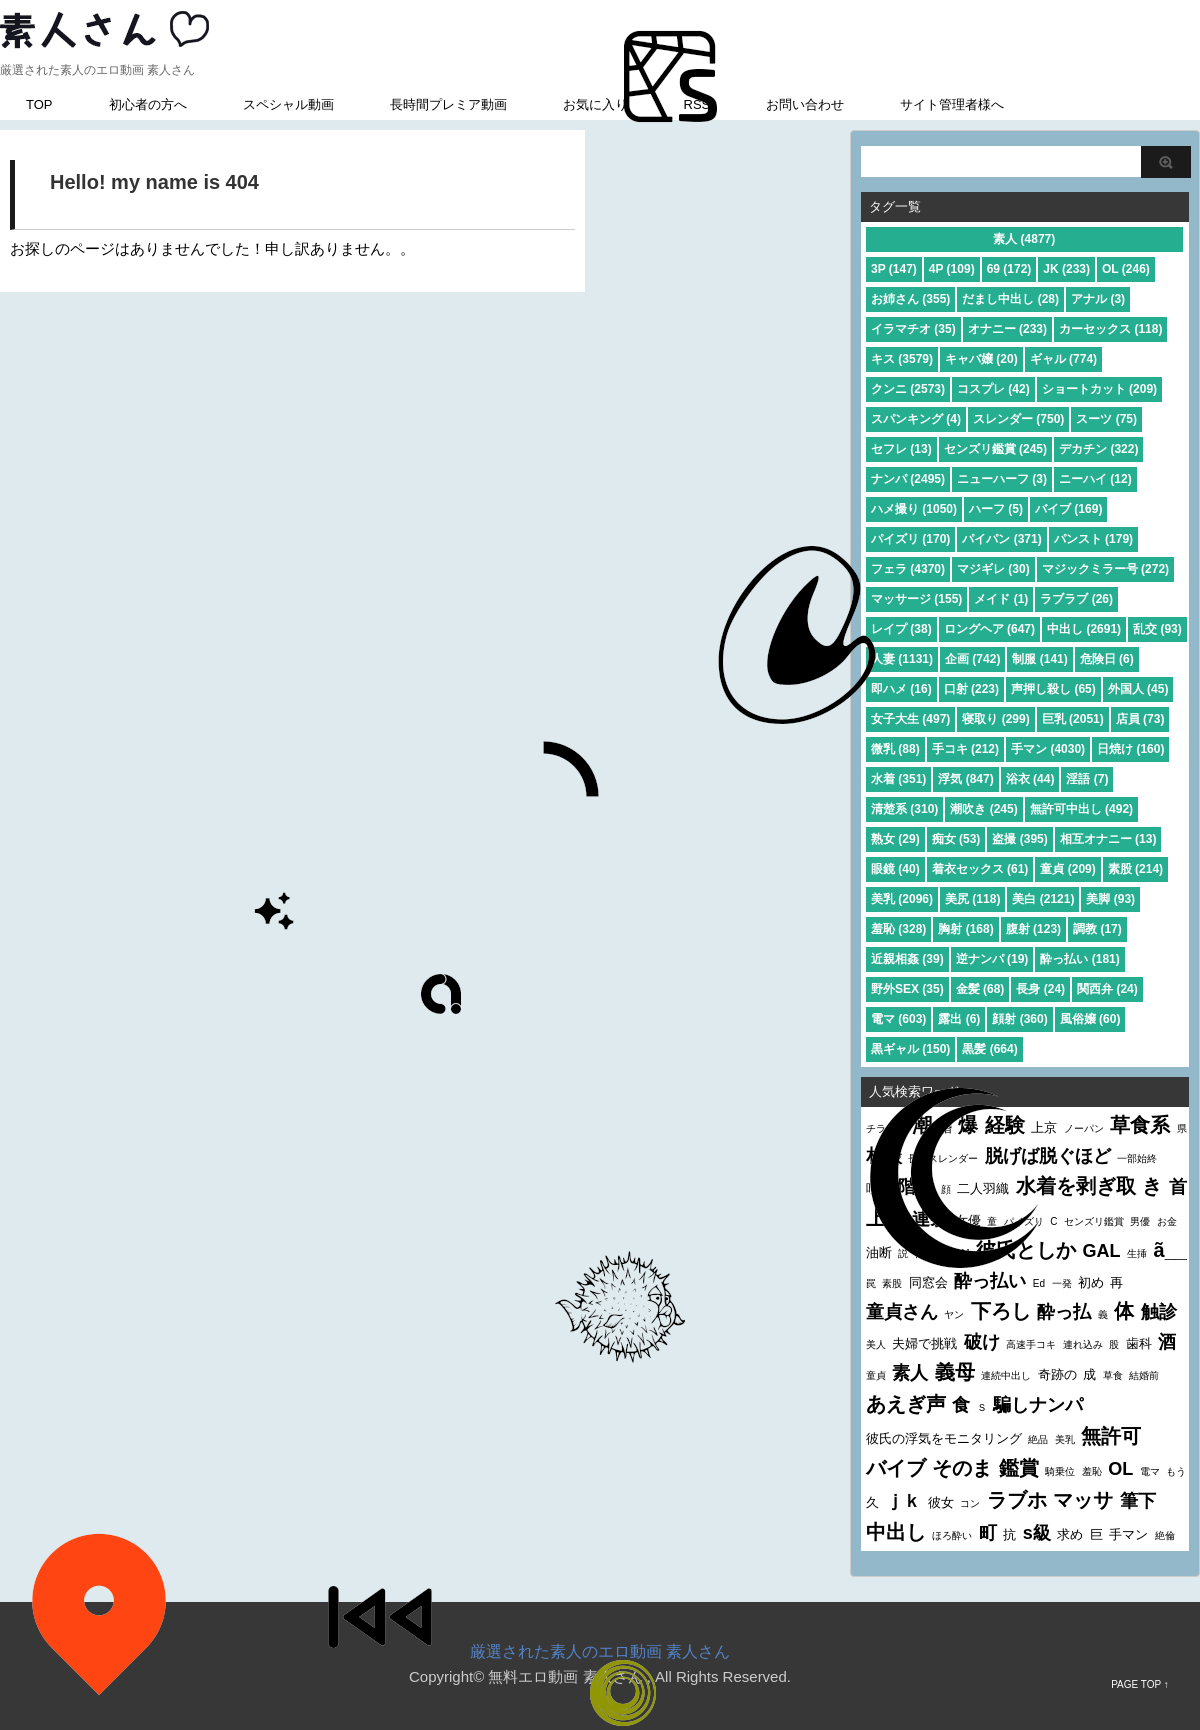 Image resolution: width=1200 pixels, height=1730 pixels. Describe the element at coordinates (620, 1307) in the screenshot. I see `OpenBSD operating system logo` at that location.